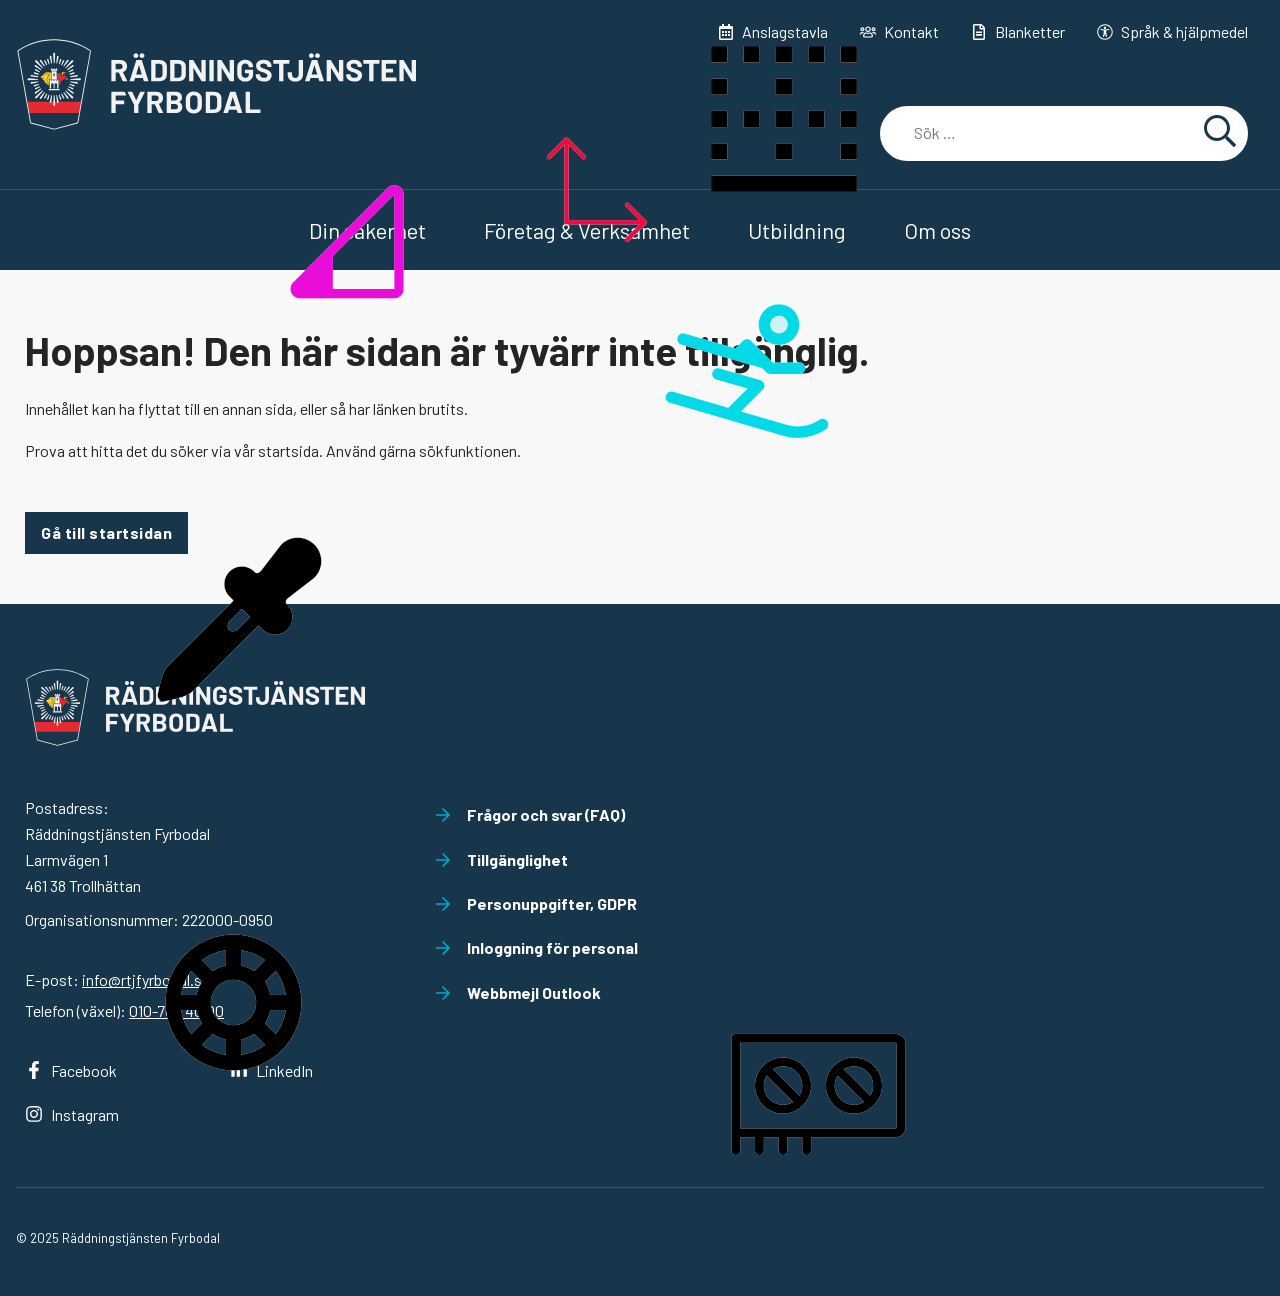 The height and width of the screenshot is (1296, 1280). I want to click on pick a color from the screen, so click(239, 619).